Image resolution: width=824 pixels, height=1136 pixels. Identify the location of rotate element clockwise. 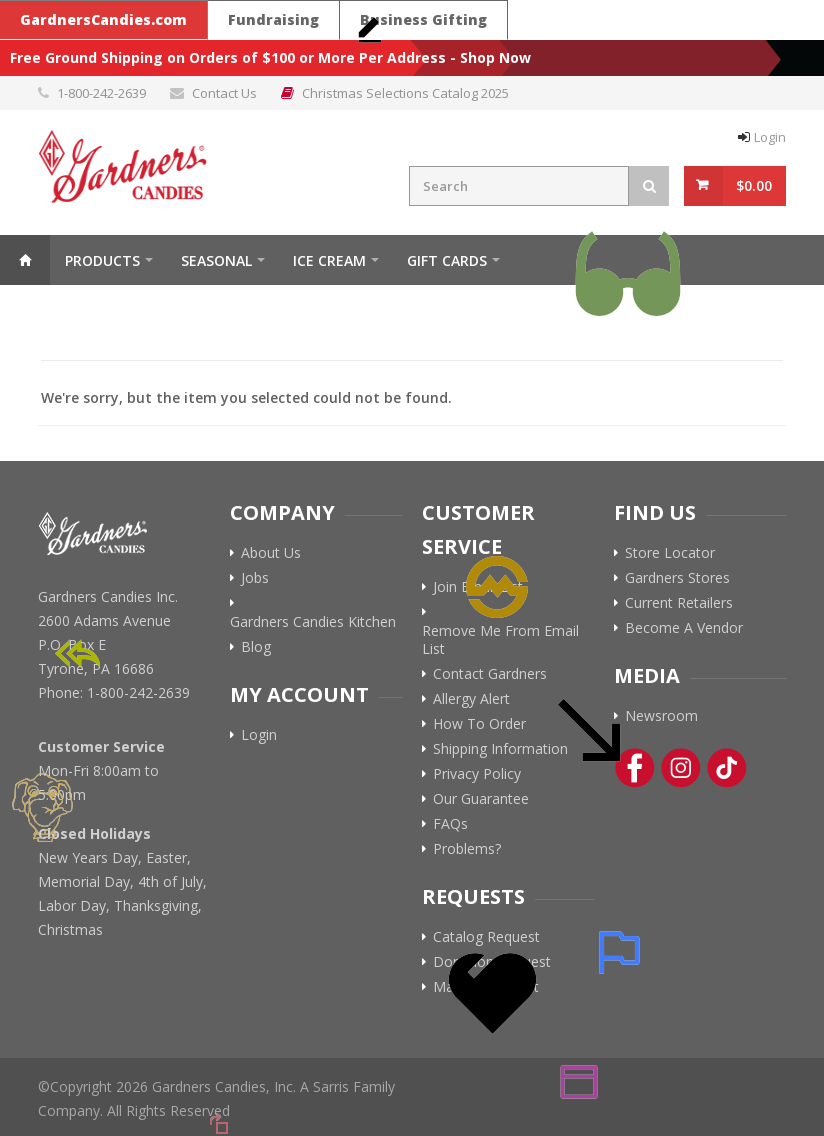
(219, 1124).